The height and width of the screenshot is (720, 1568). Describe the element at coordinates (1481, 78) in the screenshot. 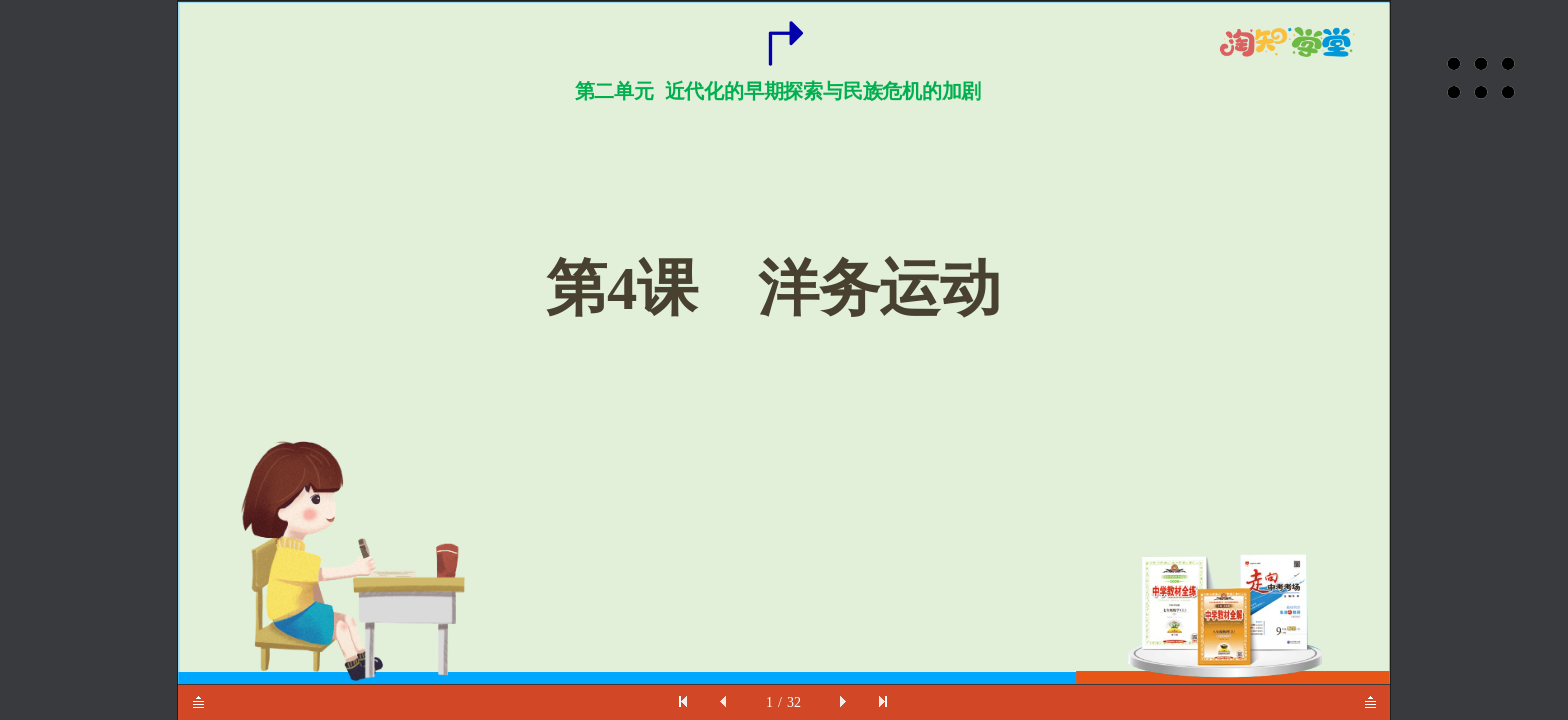

I see `drag to reorder or rearrange items` at that location.